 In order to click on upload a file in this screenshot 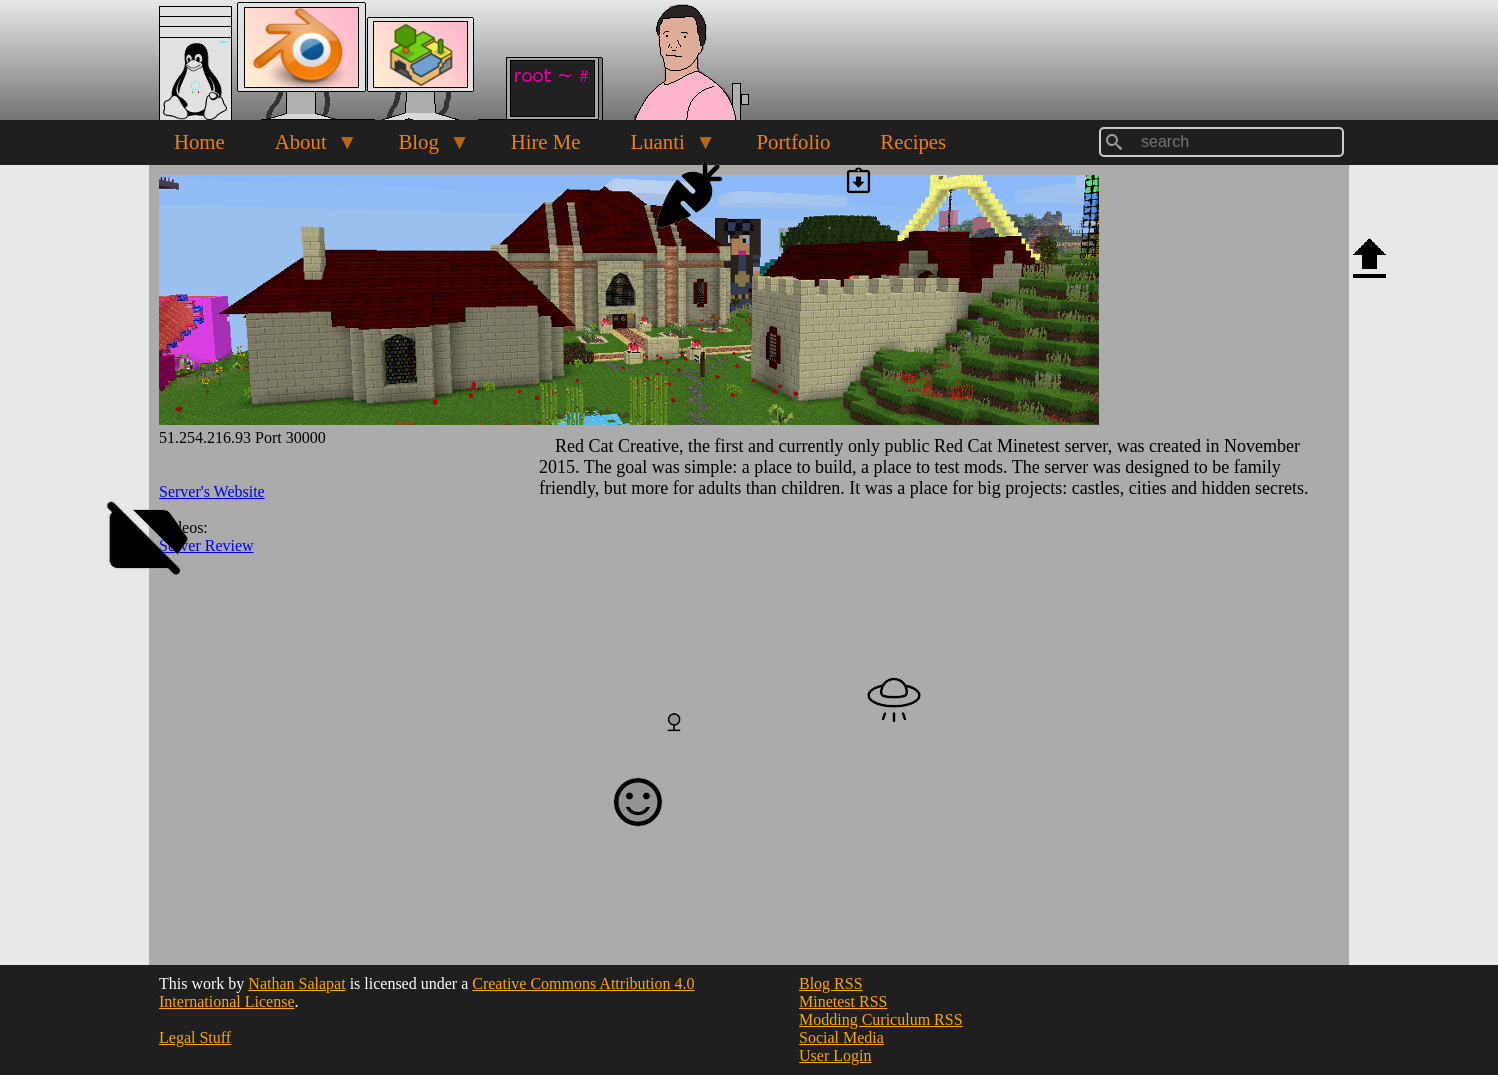, I will do `click(1369, 259)`.